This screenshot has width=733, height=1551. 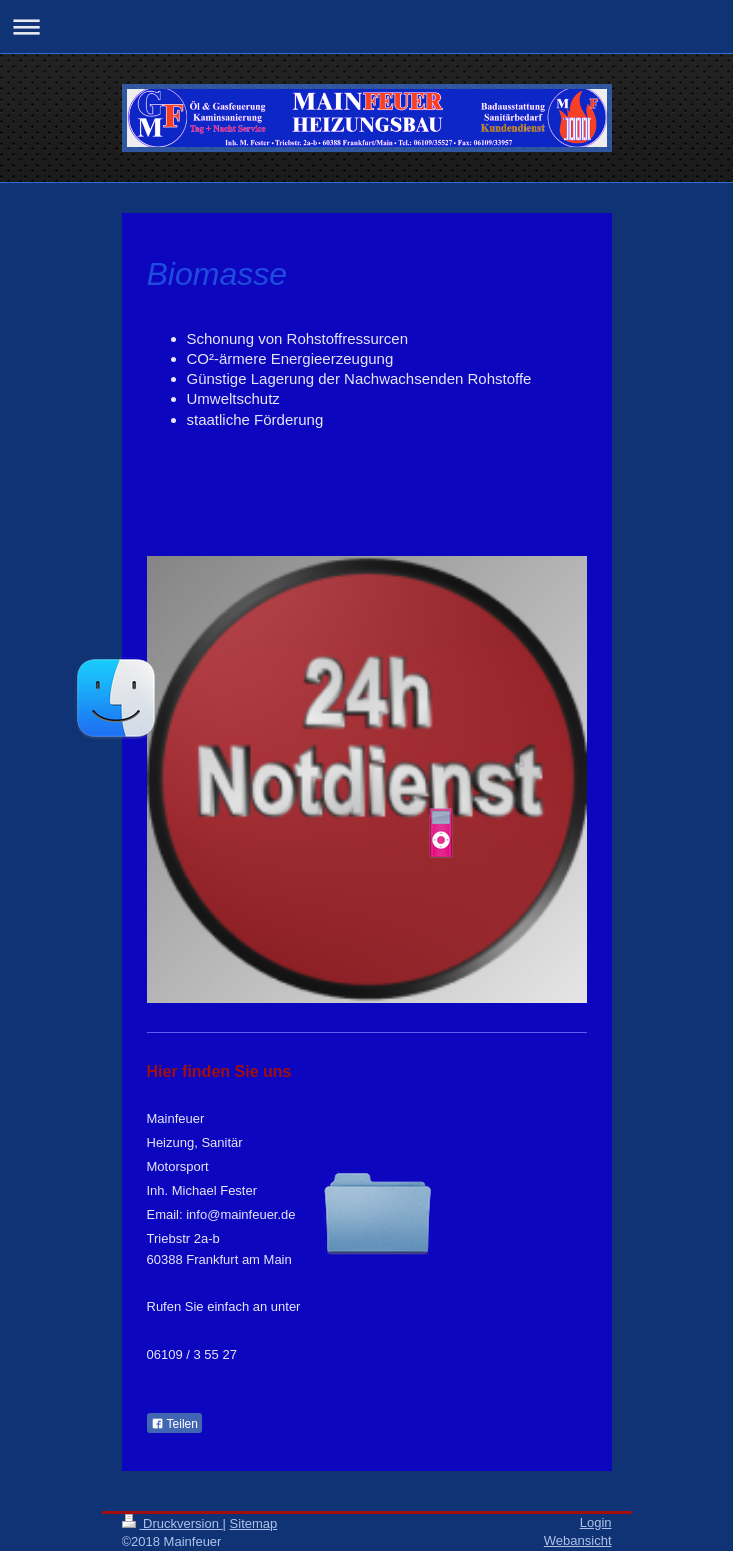 What do you see at coordinates (116, 698) in the screenshot?
I see `open Finder to browse files and folders` at bounding box center [116, 698].